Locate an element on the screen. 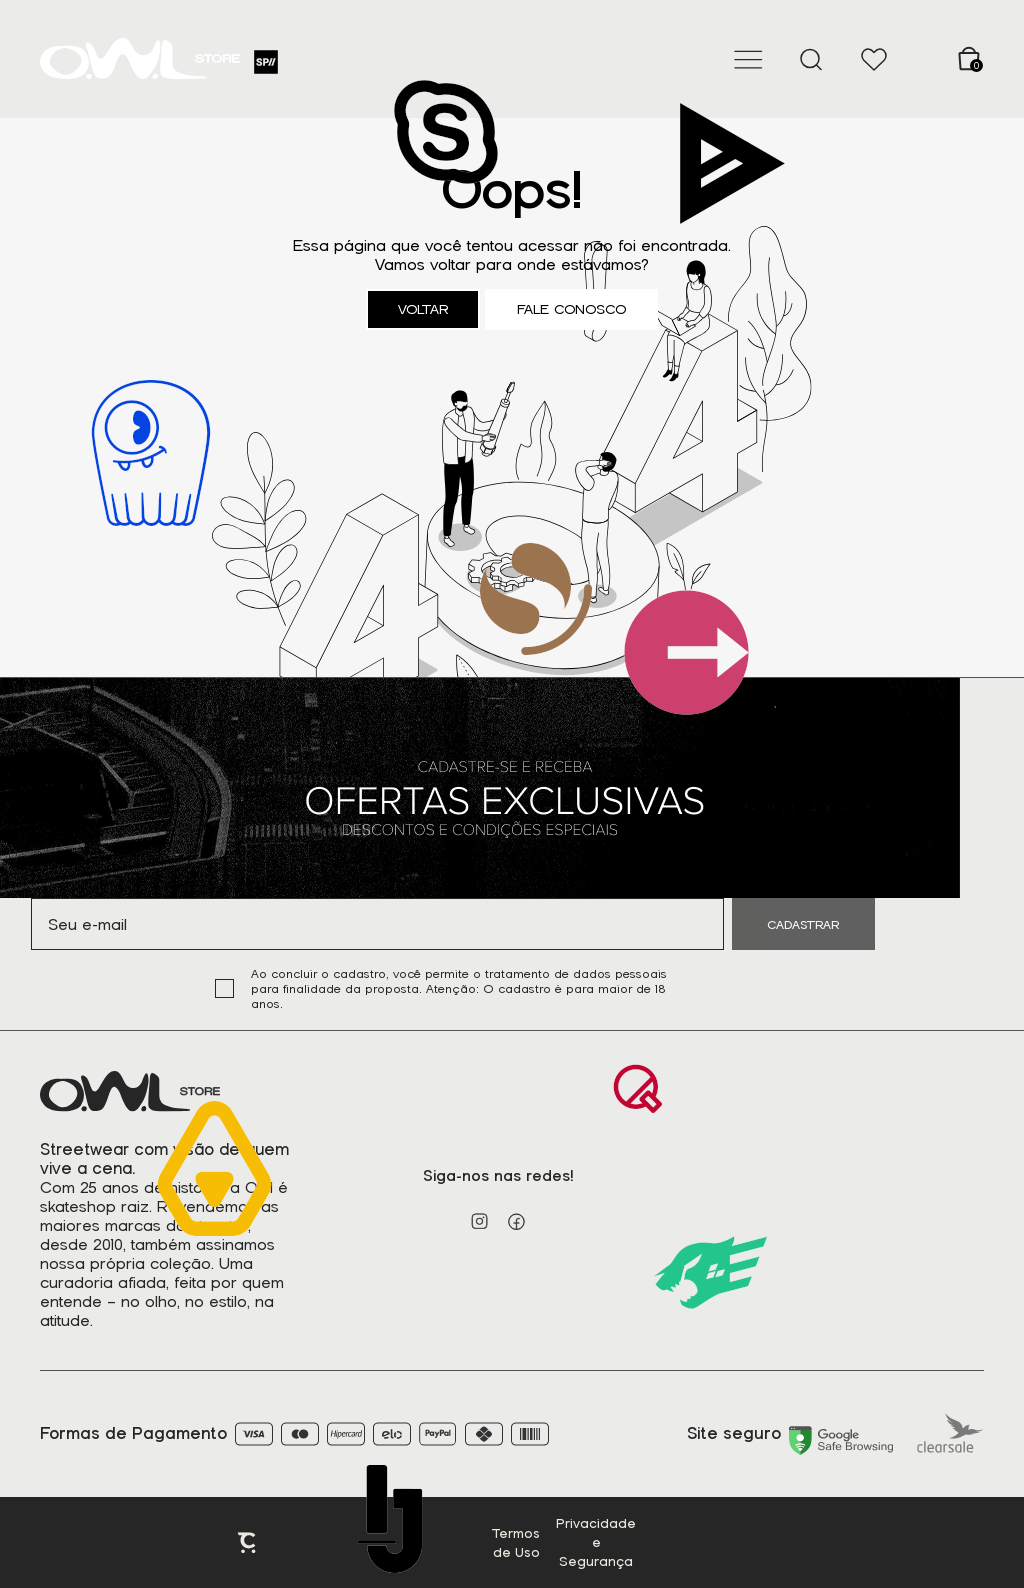 This screenshot has height=1588, width=1024. opensearch branding or product logo is located at coordinates (536, 599).